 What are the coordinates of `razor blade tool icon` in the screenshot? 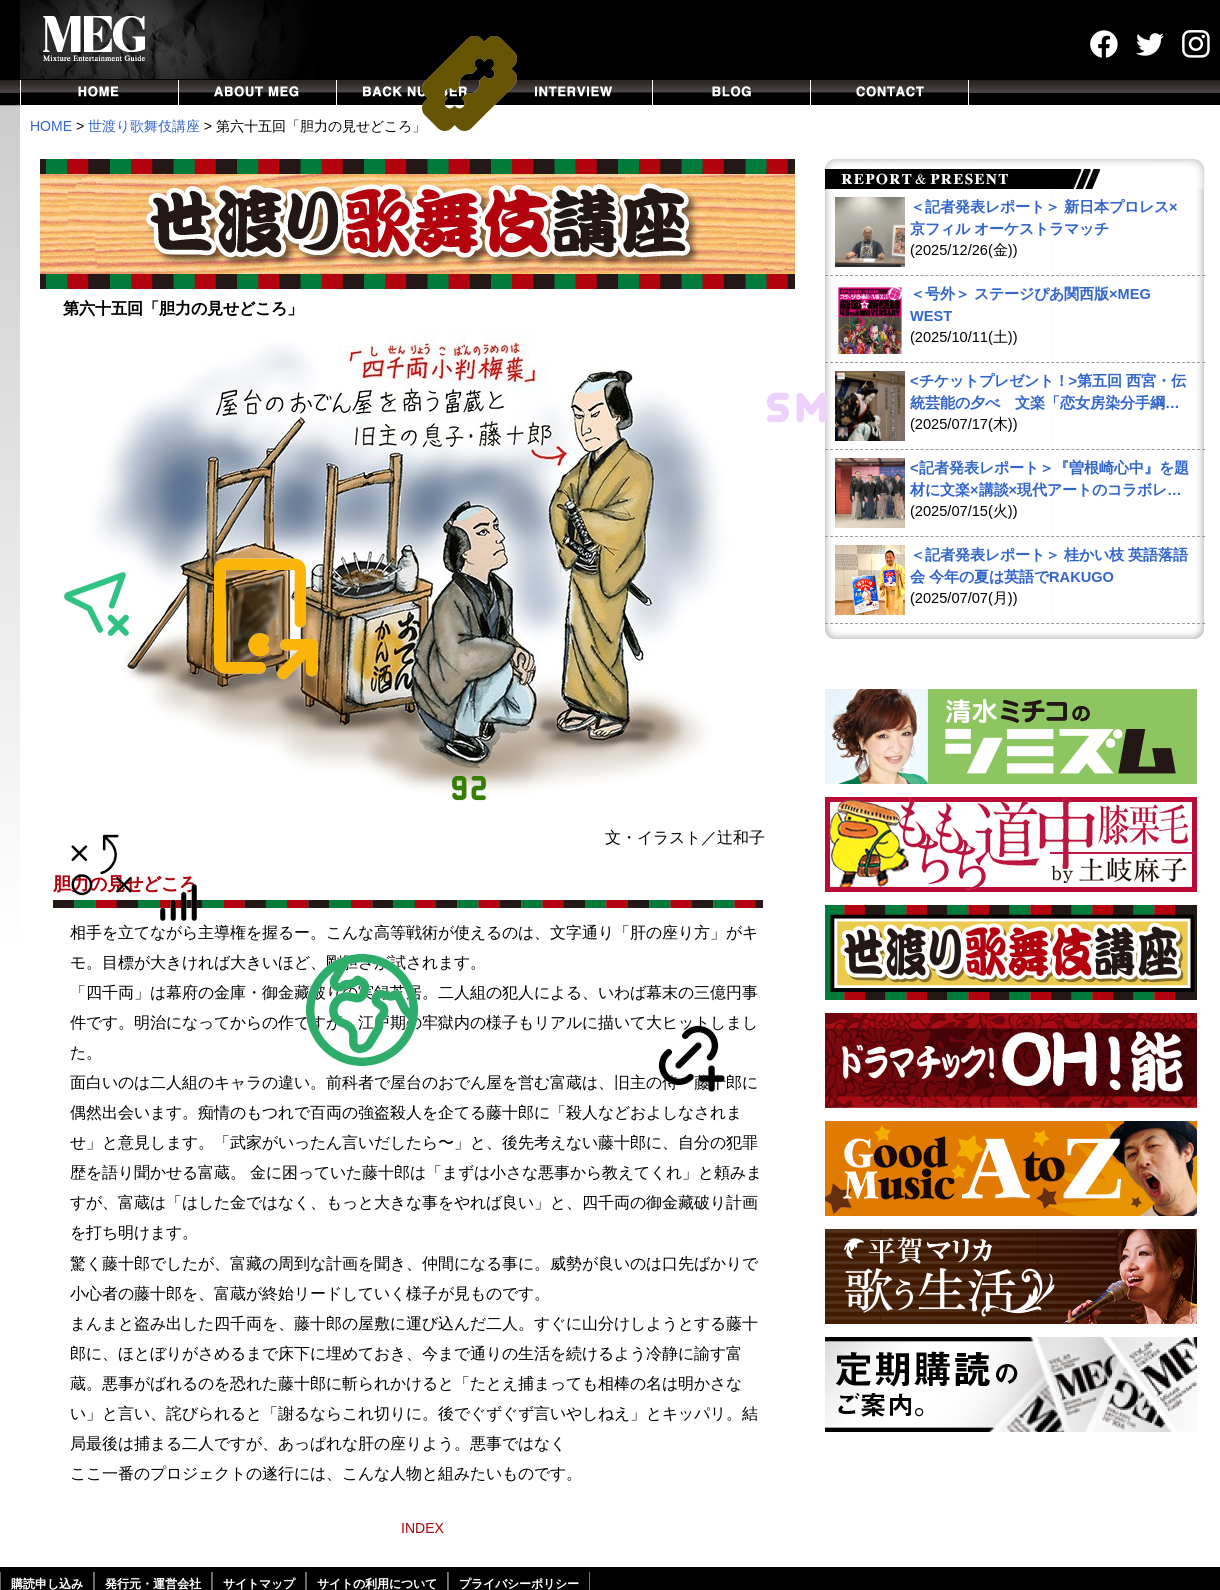 It's located at (469, 83).